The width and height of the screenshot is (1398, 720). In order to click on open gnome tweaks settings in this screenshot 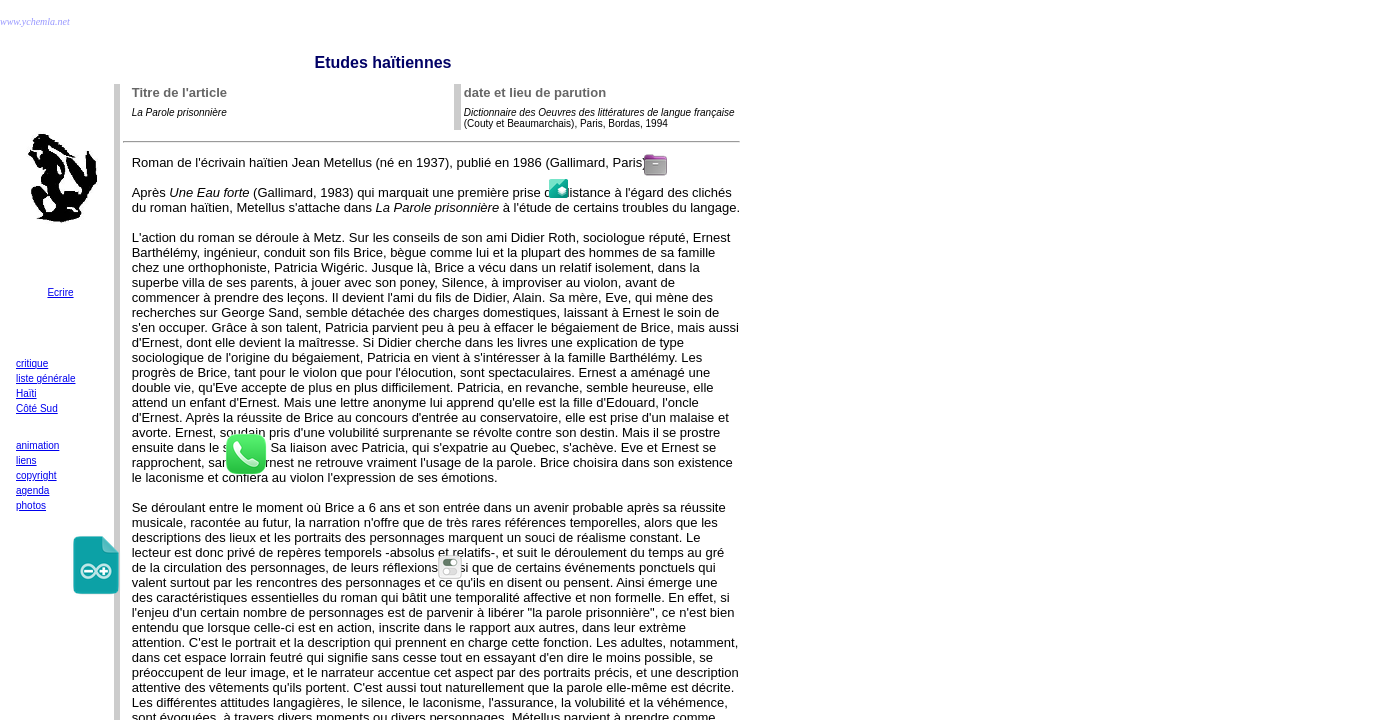, I will do `click(450, 567)`.